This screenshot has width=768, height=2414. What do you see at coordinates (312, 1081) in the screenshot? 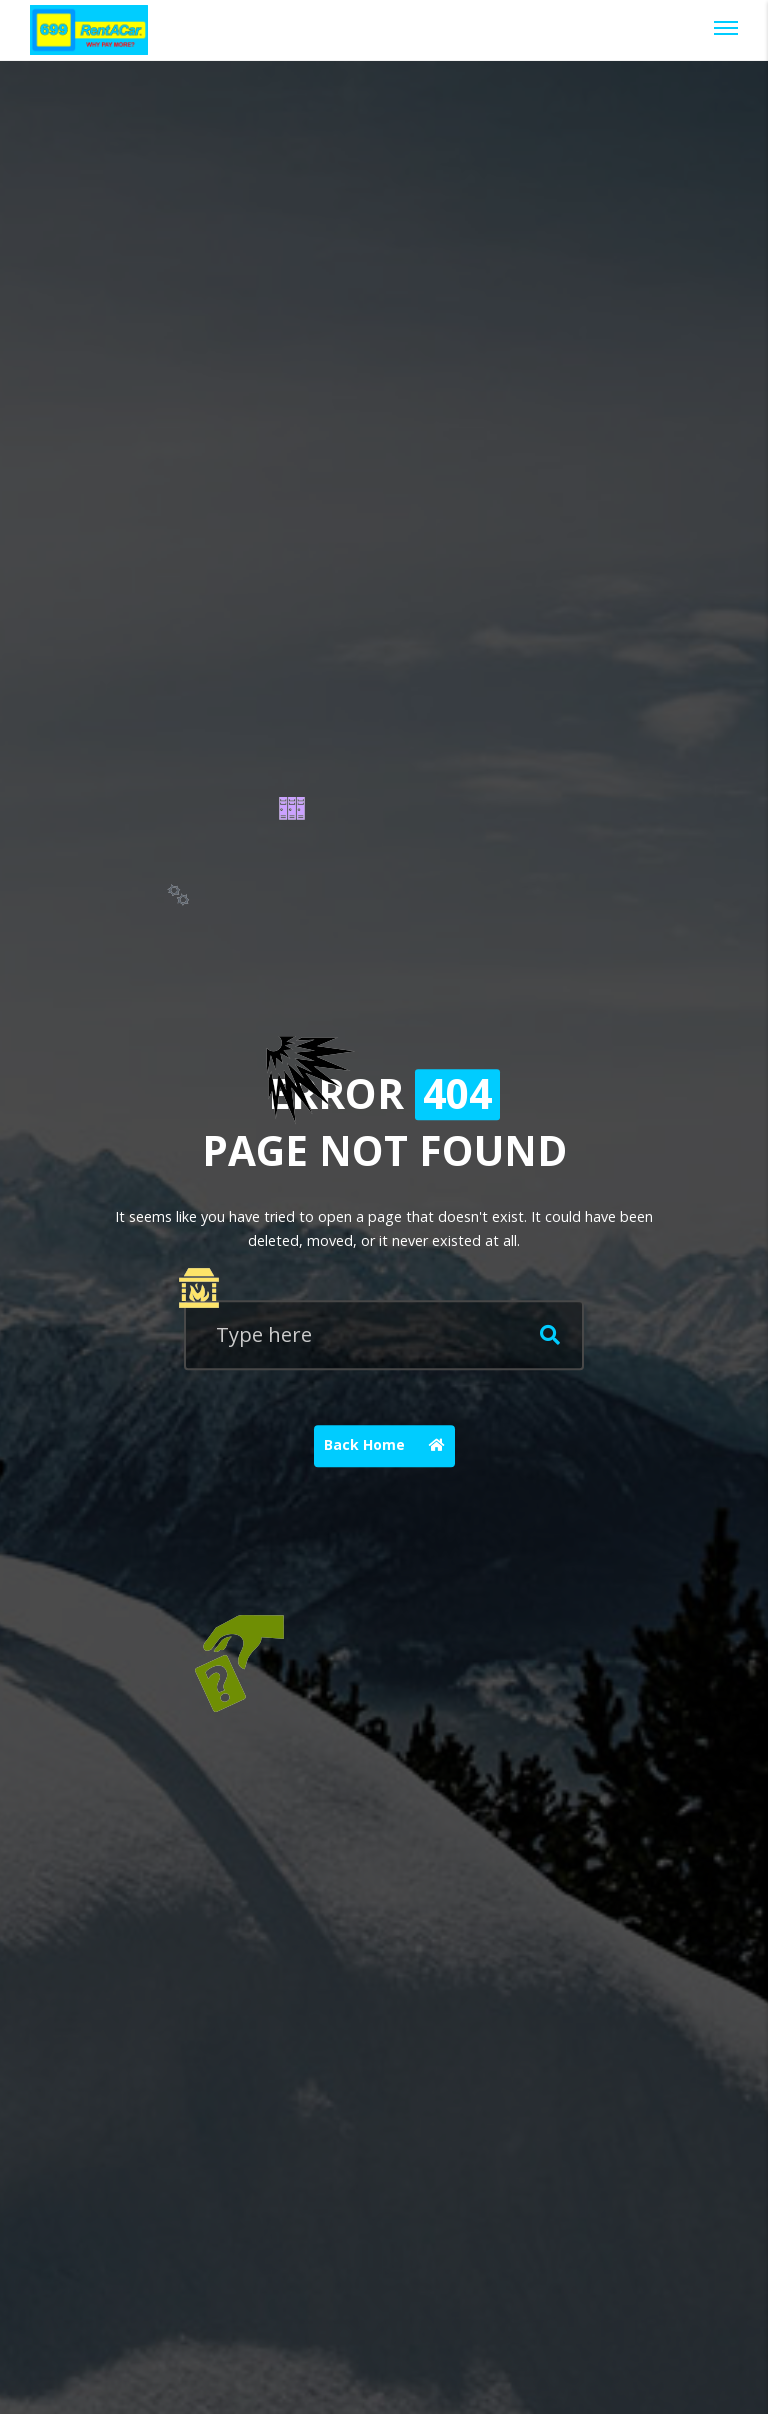
I see `toggle brightness or light mode` at bounding box center [312, 1081].